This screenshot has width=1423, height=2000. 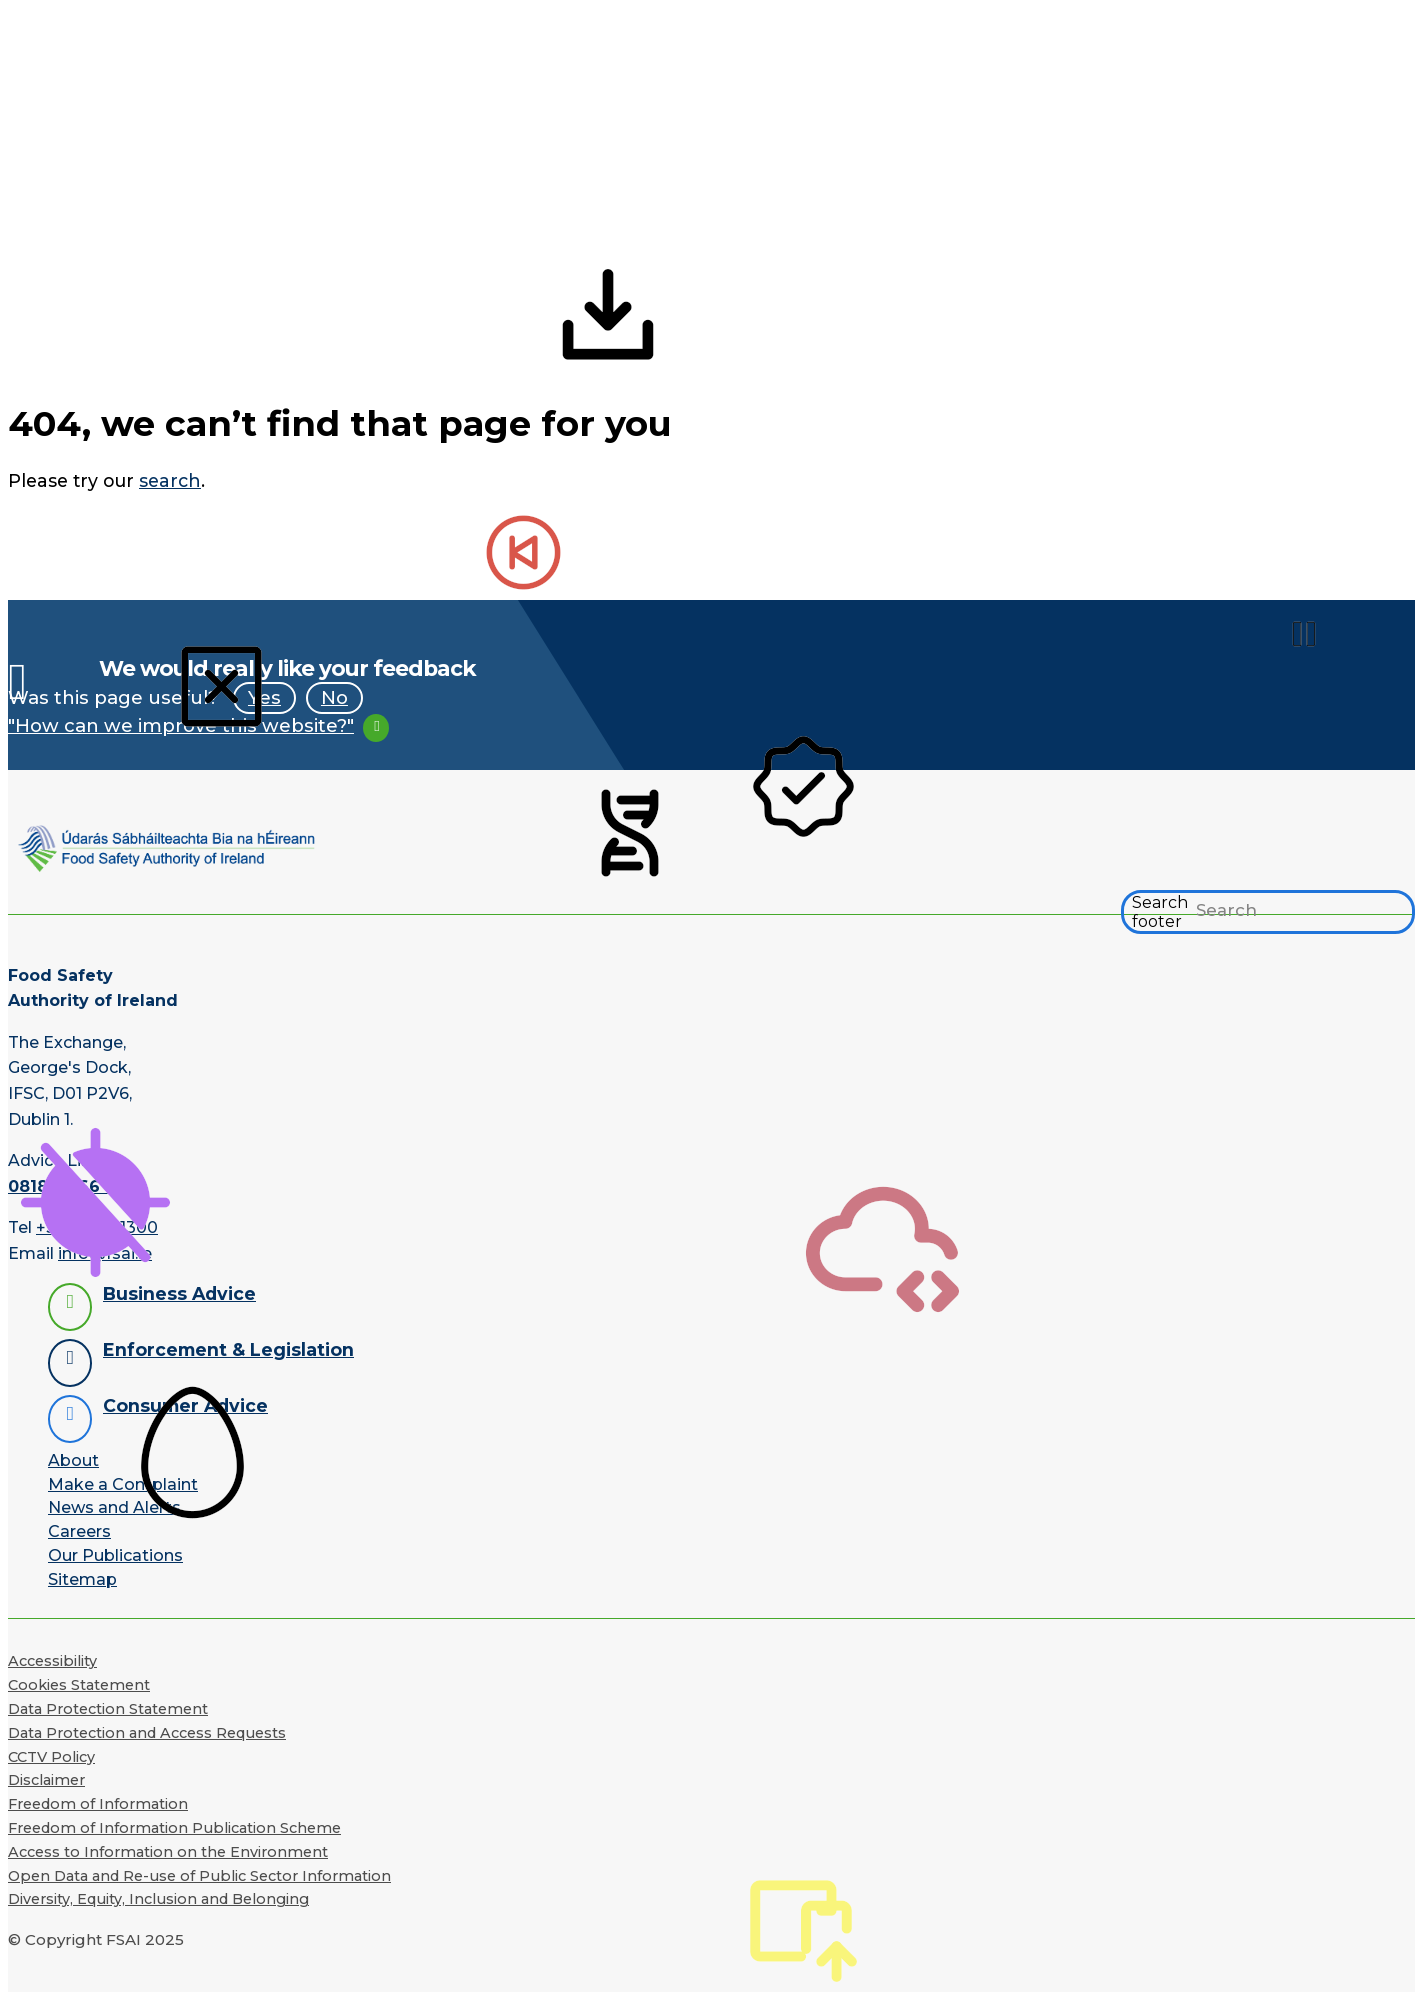 I want to click on indicates egg or egg-related dietary information, so click(x=192, y=1452).